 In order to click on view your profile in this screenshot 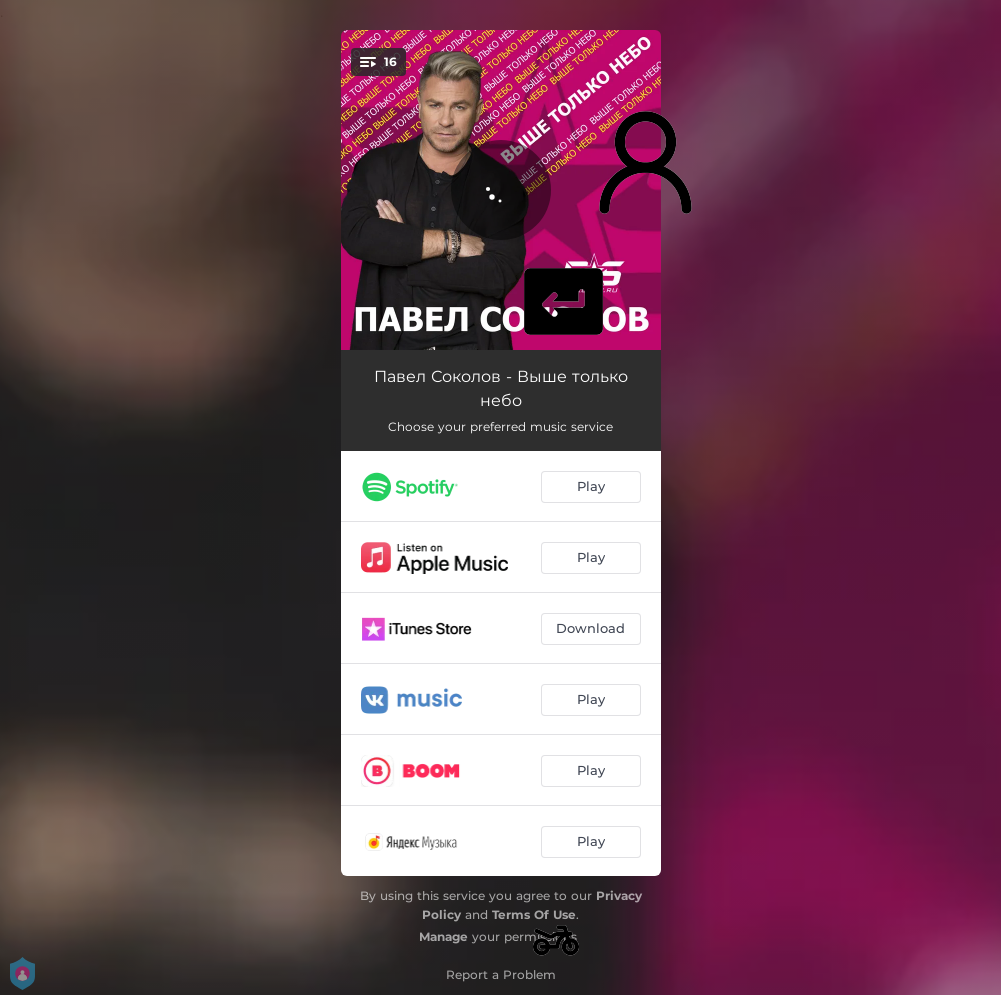, I will do `click(645, 162)`.